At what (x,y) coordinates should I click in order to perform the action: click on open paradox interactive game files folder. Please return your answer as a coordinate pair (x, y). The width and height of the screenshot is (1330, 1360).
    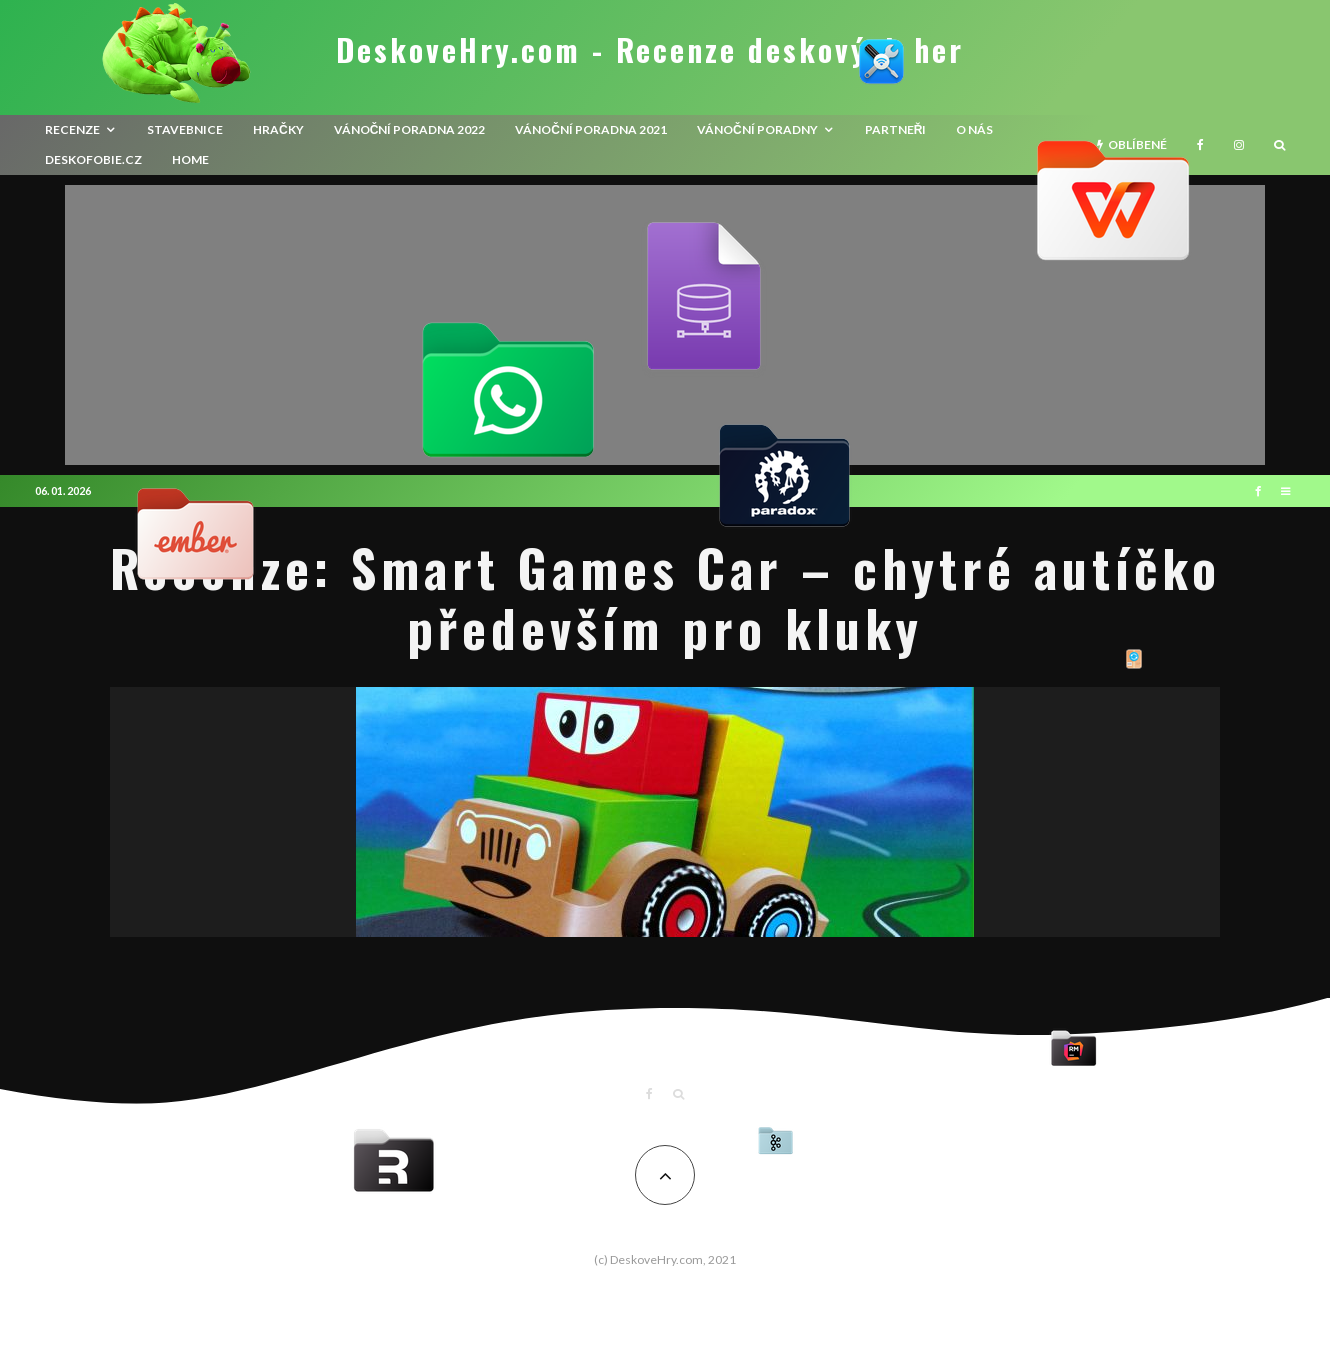
    Looking at the image, I should click on (784, 479).